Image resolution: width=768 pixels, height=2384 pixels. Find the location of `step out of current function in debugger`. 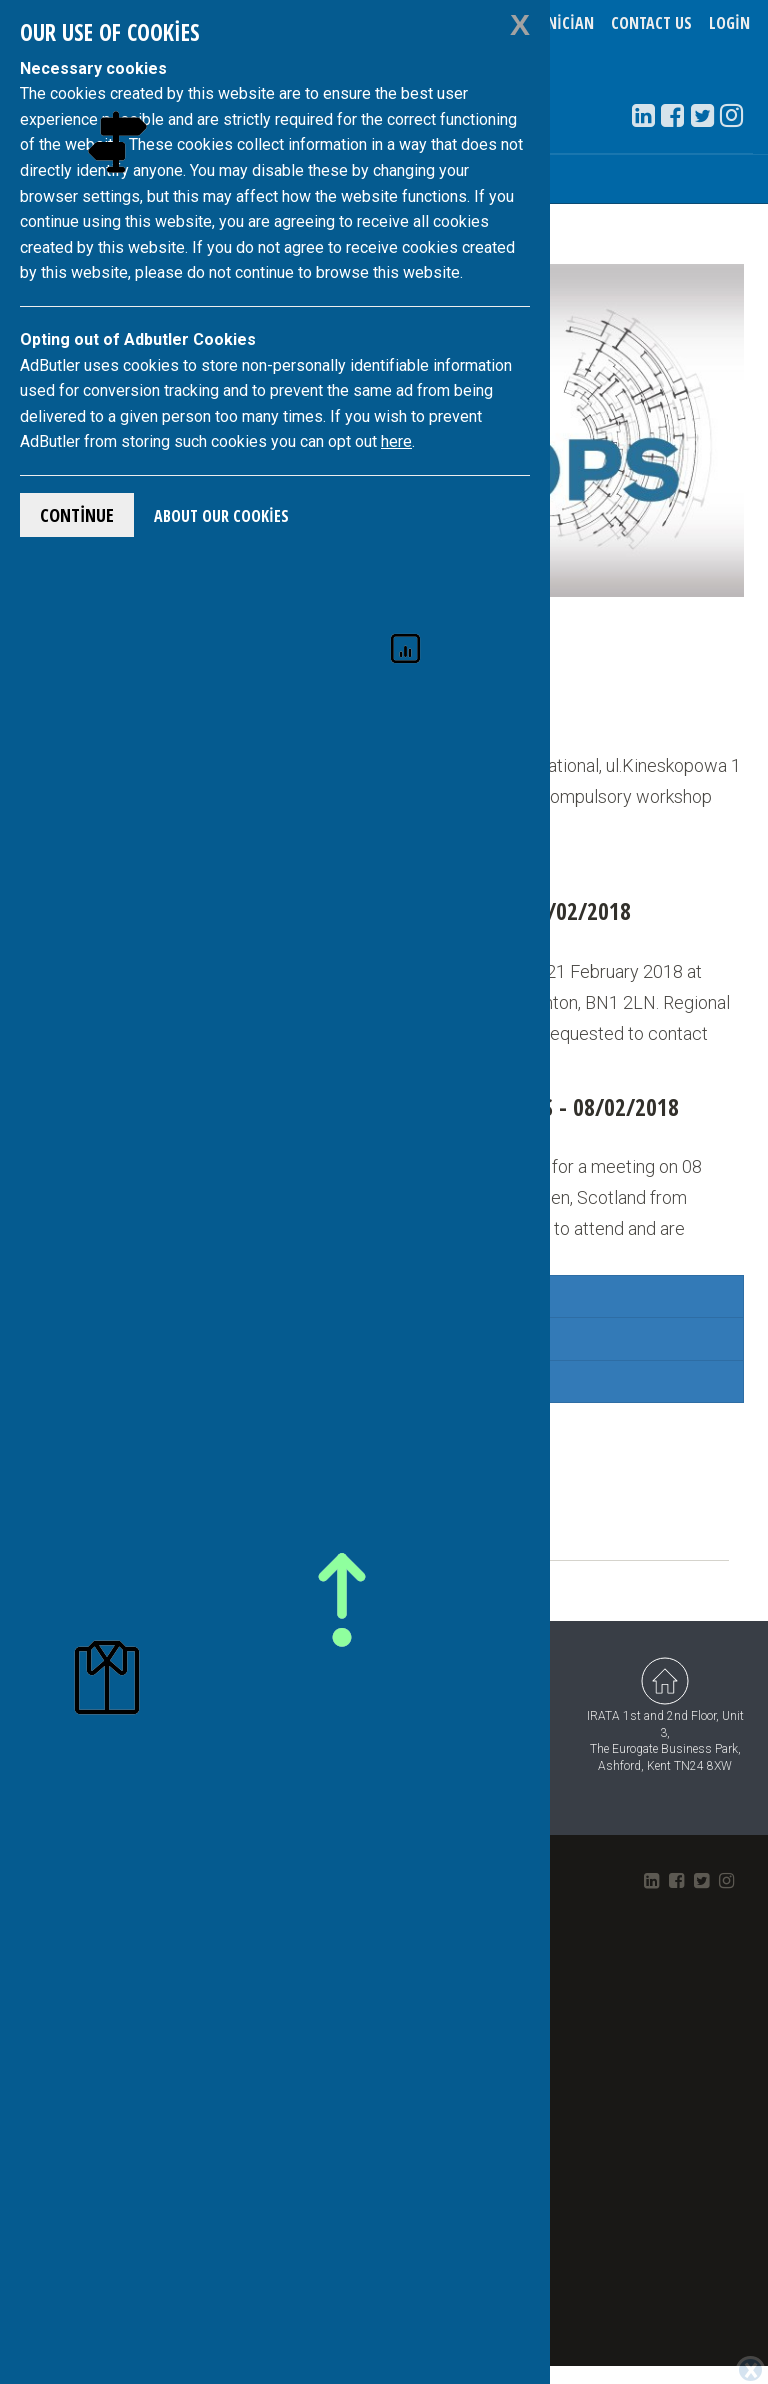

step out of current function in debugger is located at coordinates (342, 1600).